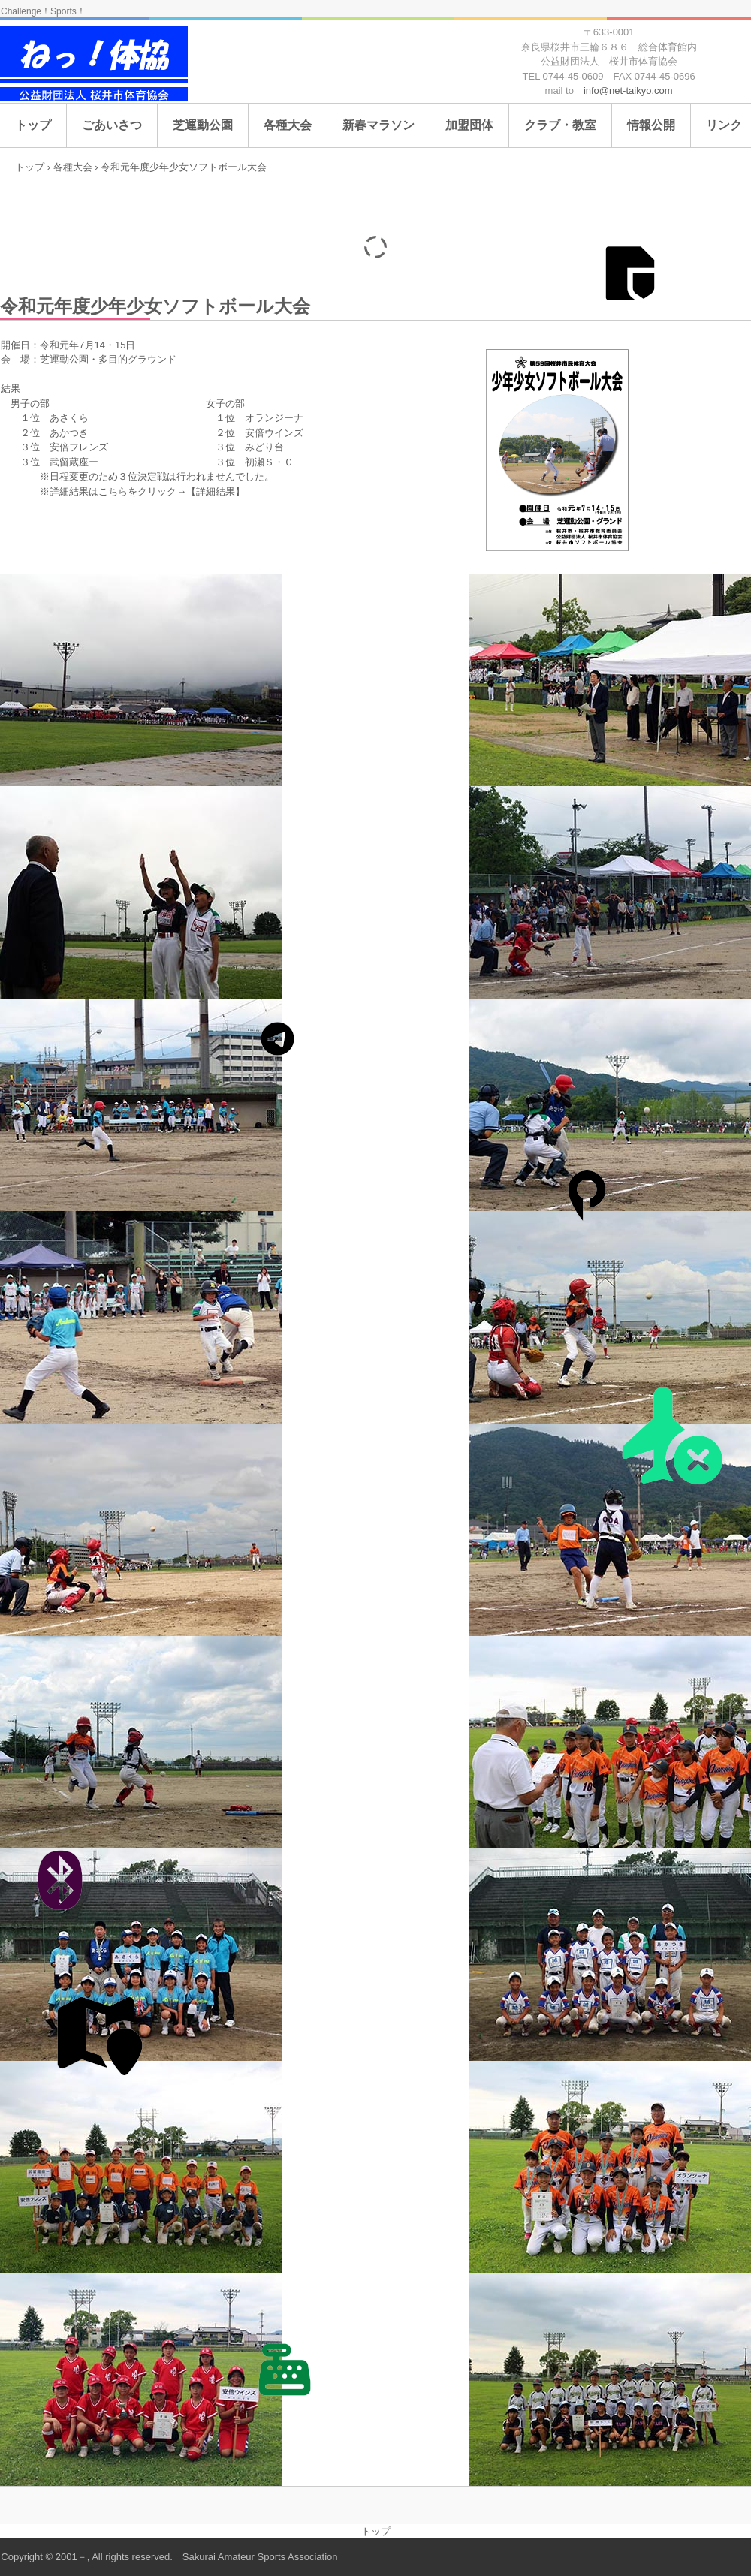 The image size is (751, 2576). I want to click on open telegram messaging app, so click(277, 1038).